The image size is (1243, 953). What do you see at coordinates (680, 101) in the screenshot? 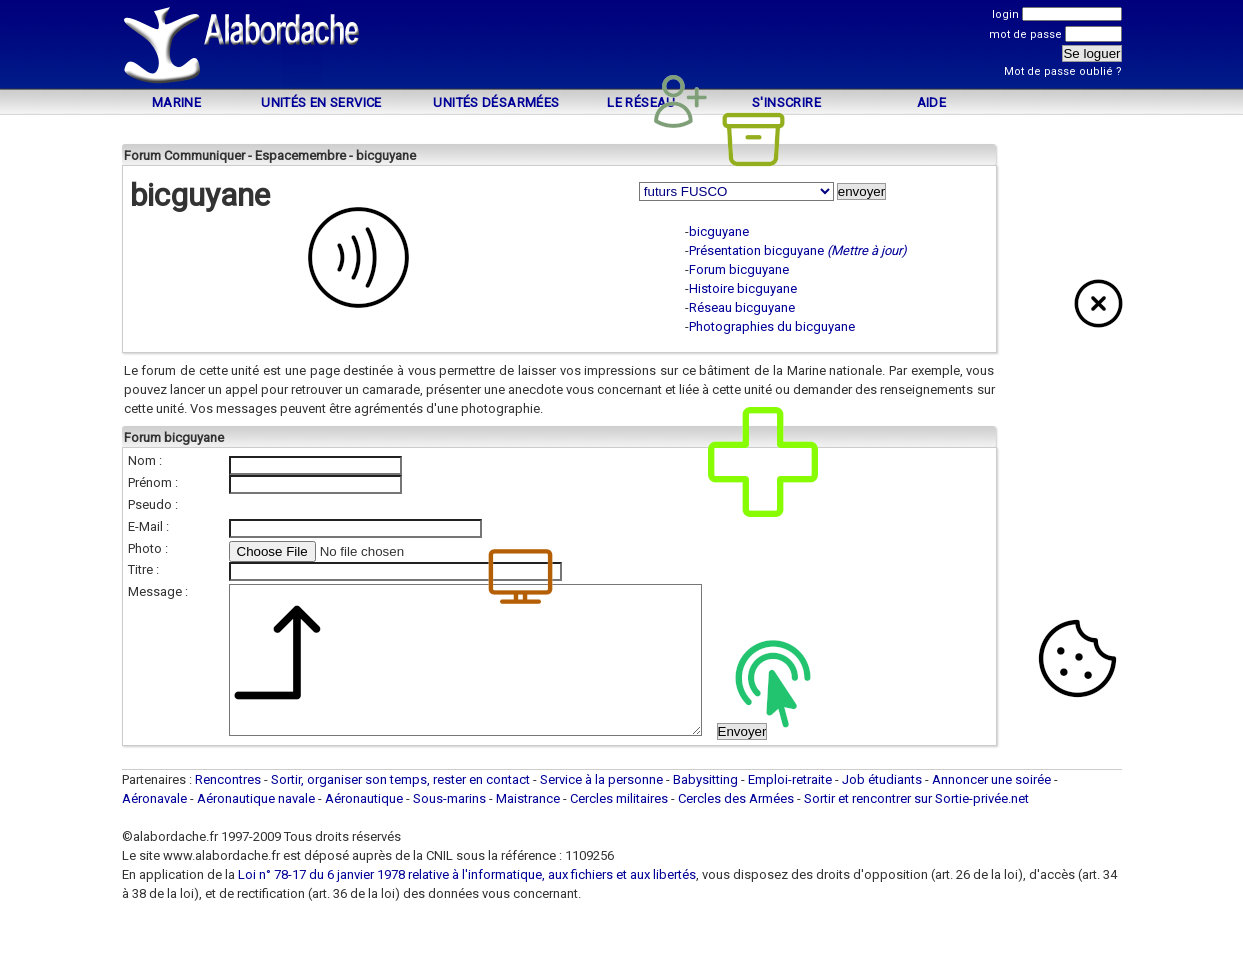
I see `add a new contact or friend` at bounding box center [680, 101].